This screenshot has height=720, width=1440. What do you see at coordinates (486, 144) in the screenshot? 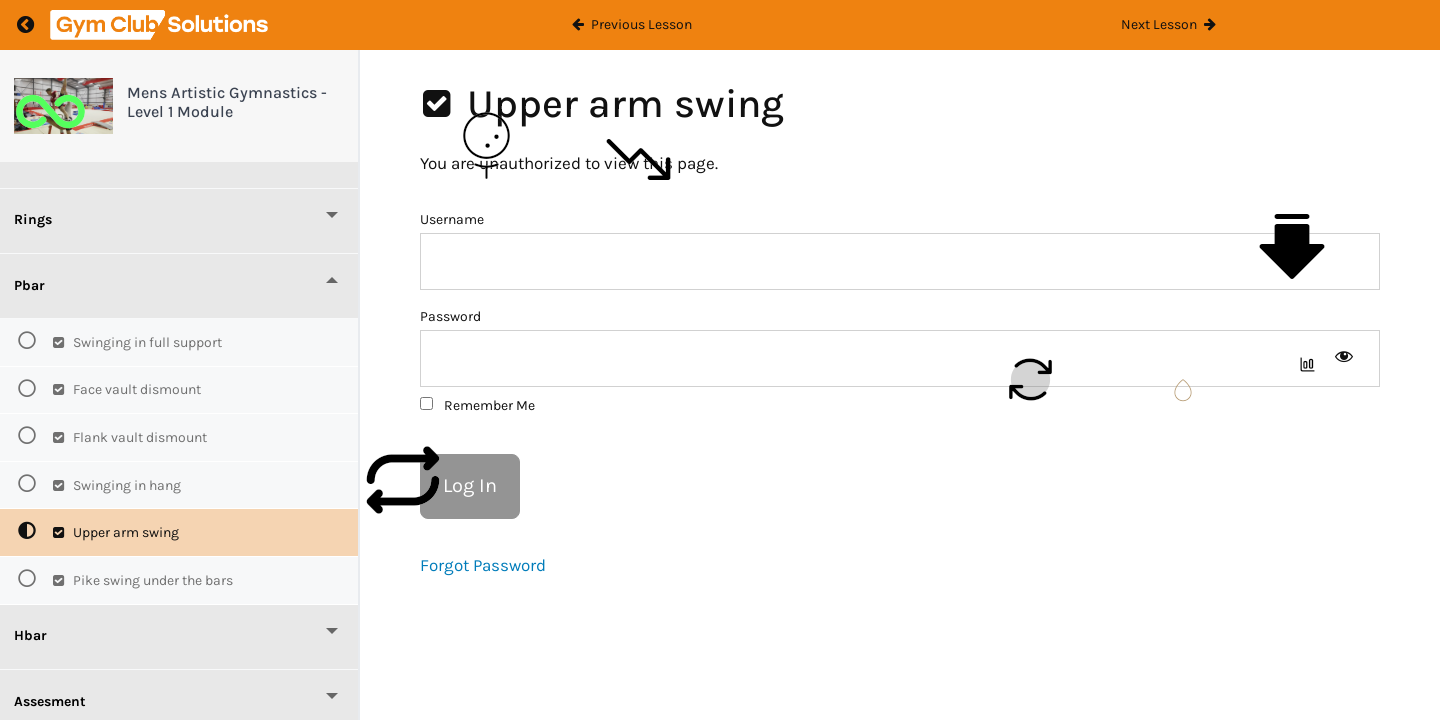
I see `access golf-related features or sports content` at bounding box center [486, 144].